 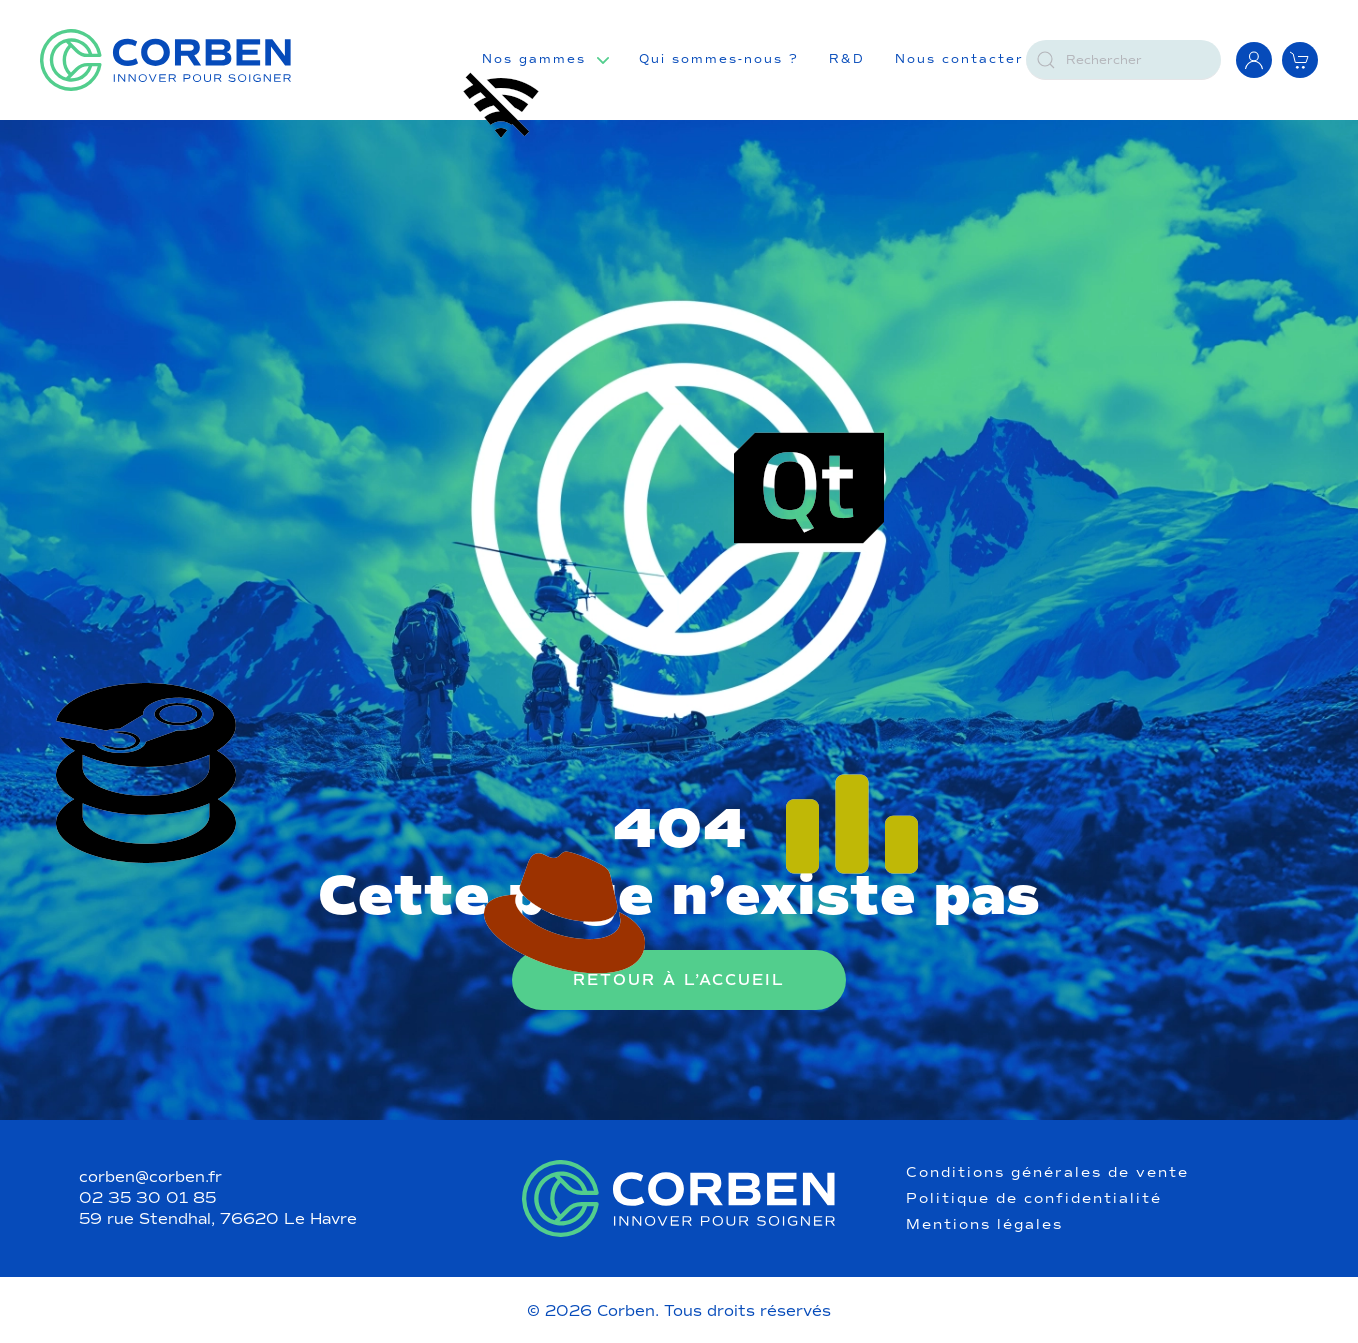 I want to click on visit steamdb website for steam game statistics, so click(x=146, y=773).